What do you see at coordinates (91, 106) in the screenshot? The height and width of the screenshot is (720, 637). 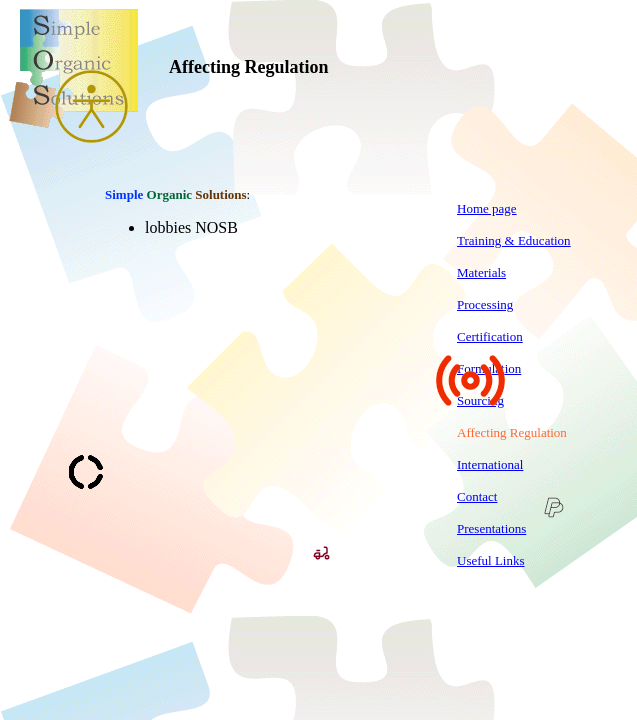 I see `view user profile` at bounding box center [91, 106].